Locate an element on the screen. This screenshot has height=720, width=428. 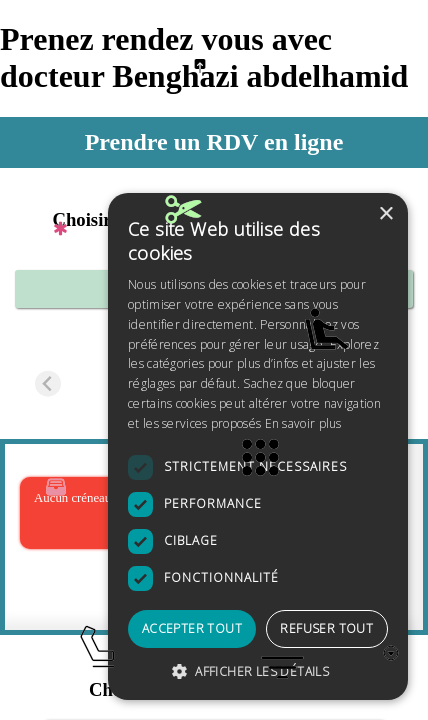
cut selected text or content is located at coordinates (183, 209).